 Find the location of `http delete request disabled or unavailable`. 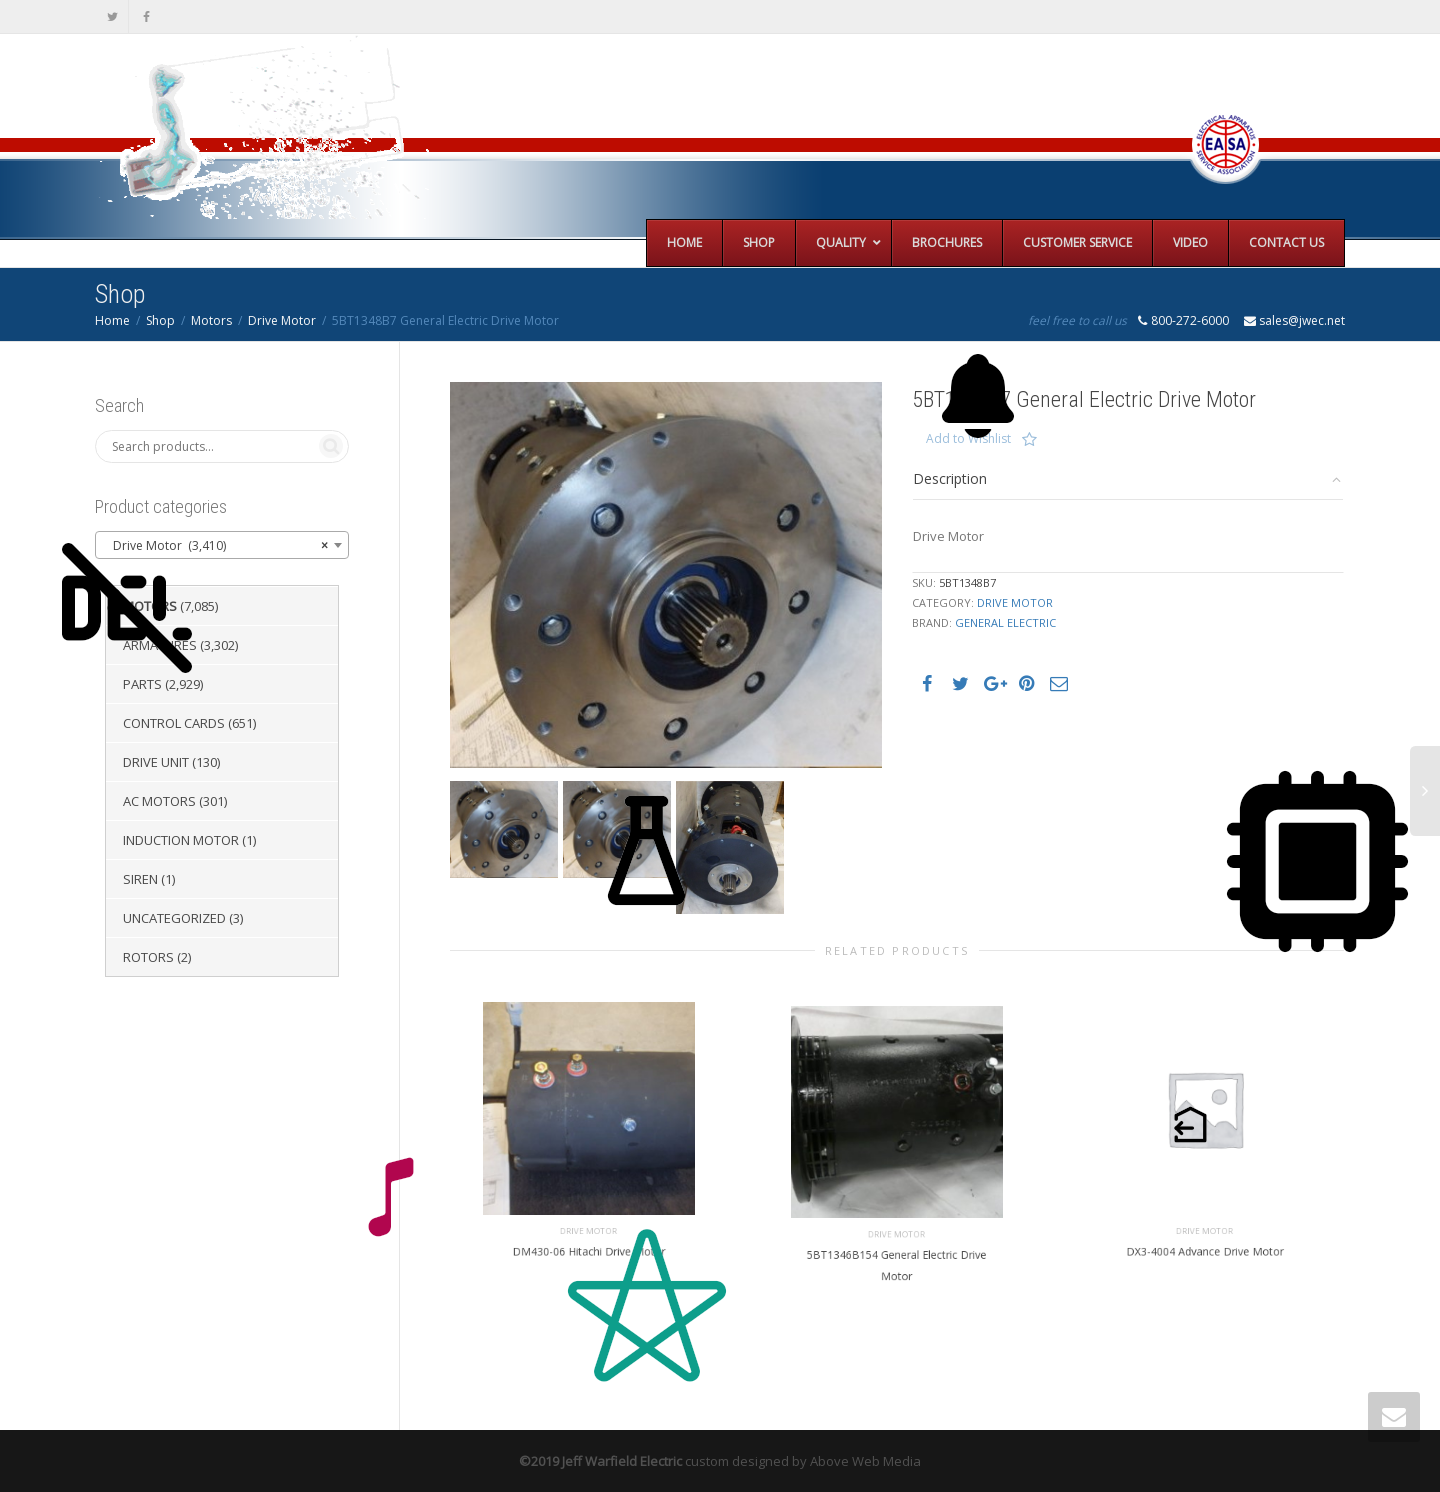

http delete request disabled or unavailable is located at coordinates (127, 608).